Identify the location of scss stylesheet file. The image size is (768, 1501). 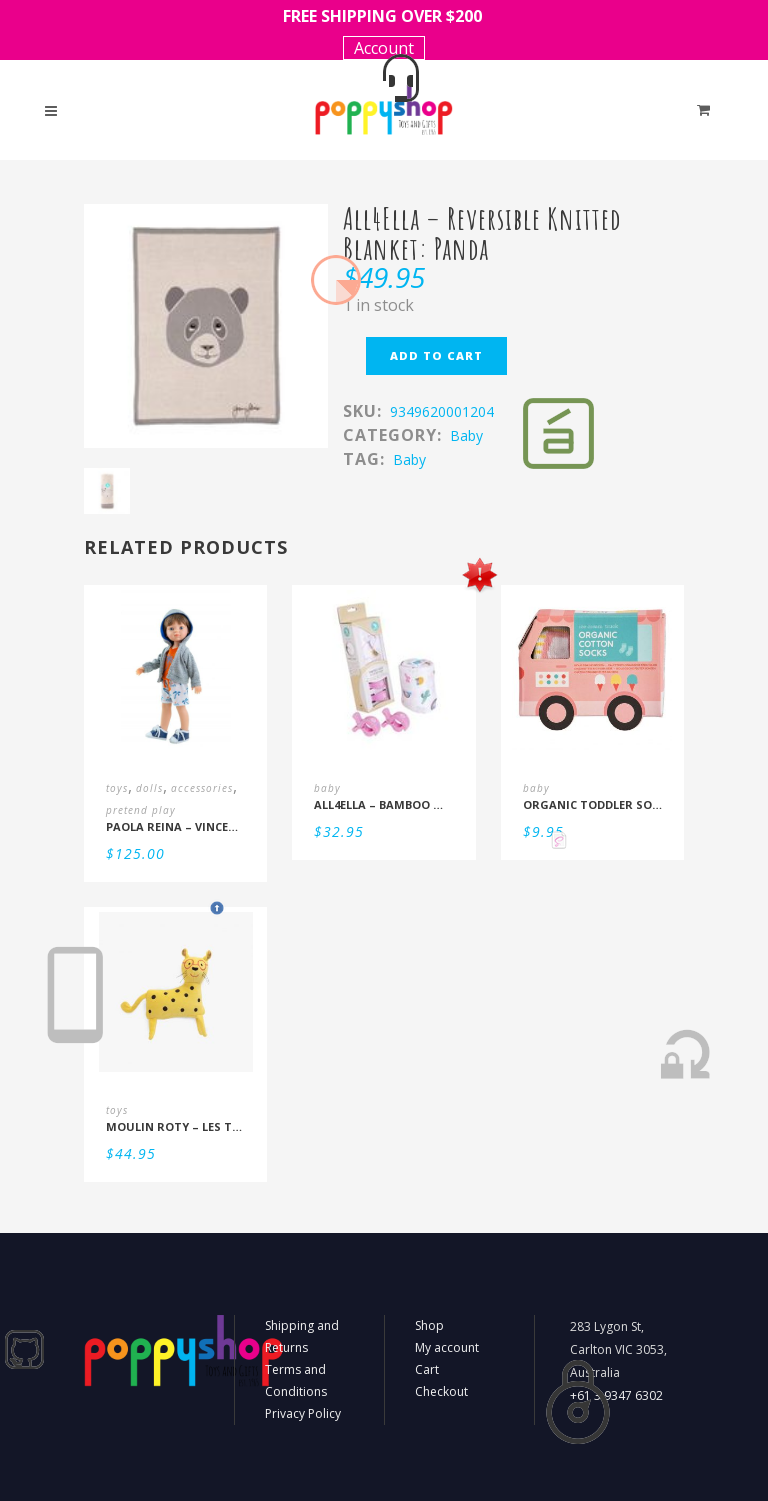
(559, 840).